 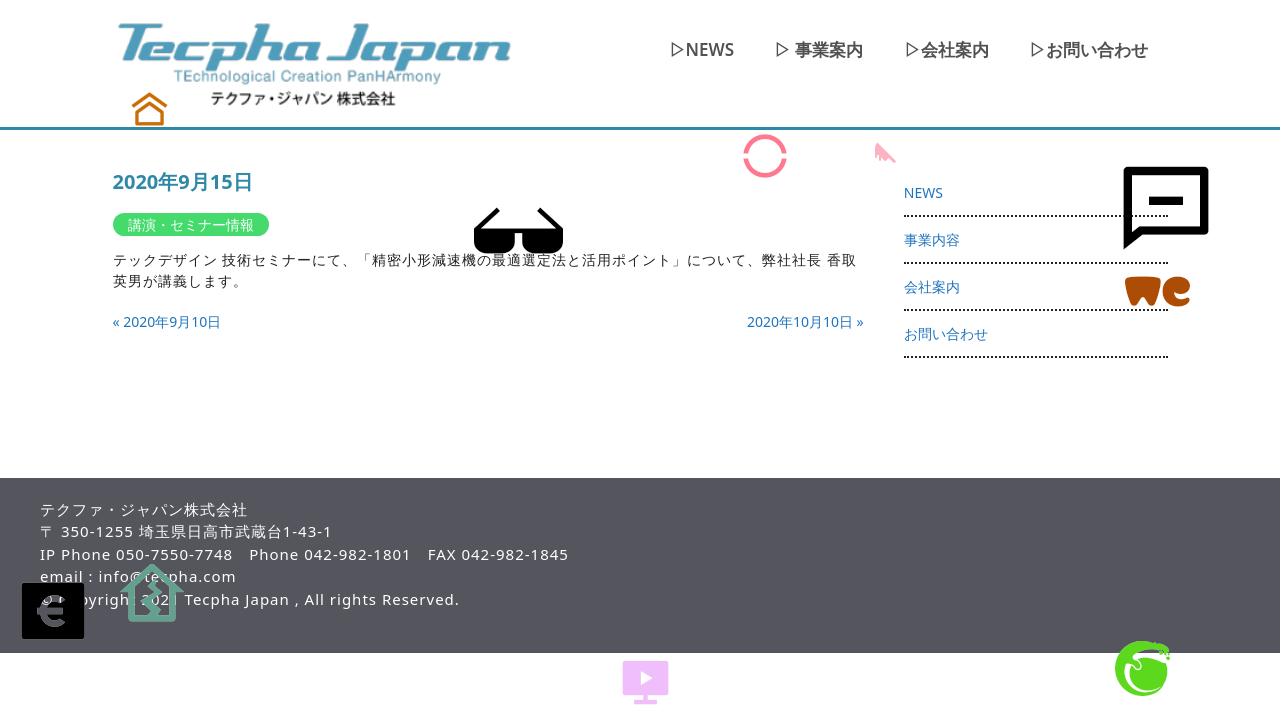 I want to click on indicates earthquake alert or seismic activity warning, so click(x=152, y=595).